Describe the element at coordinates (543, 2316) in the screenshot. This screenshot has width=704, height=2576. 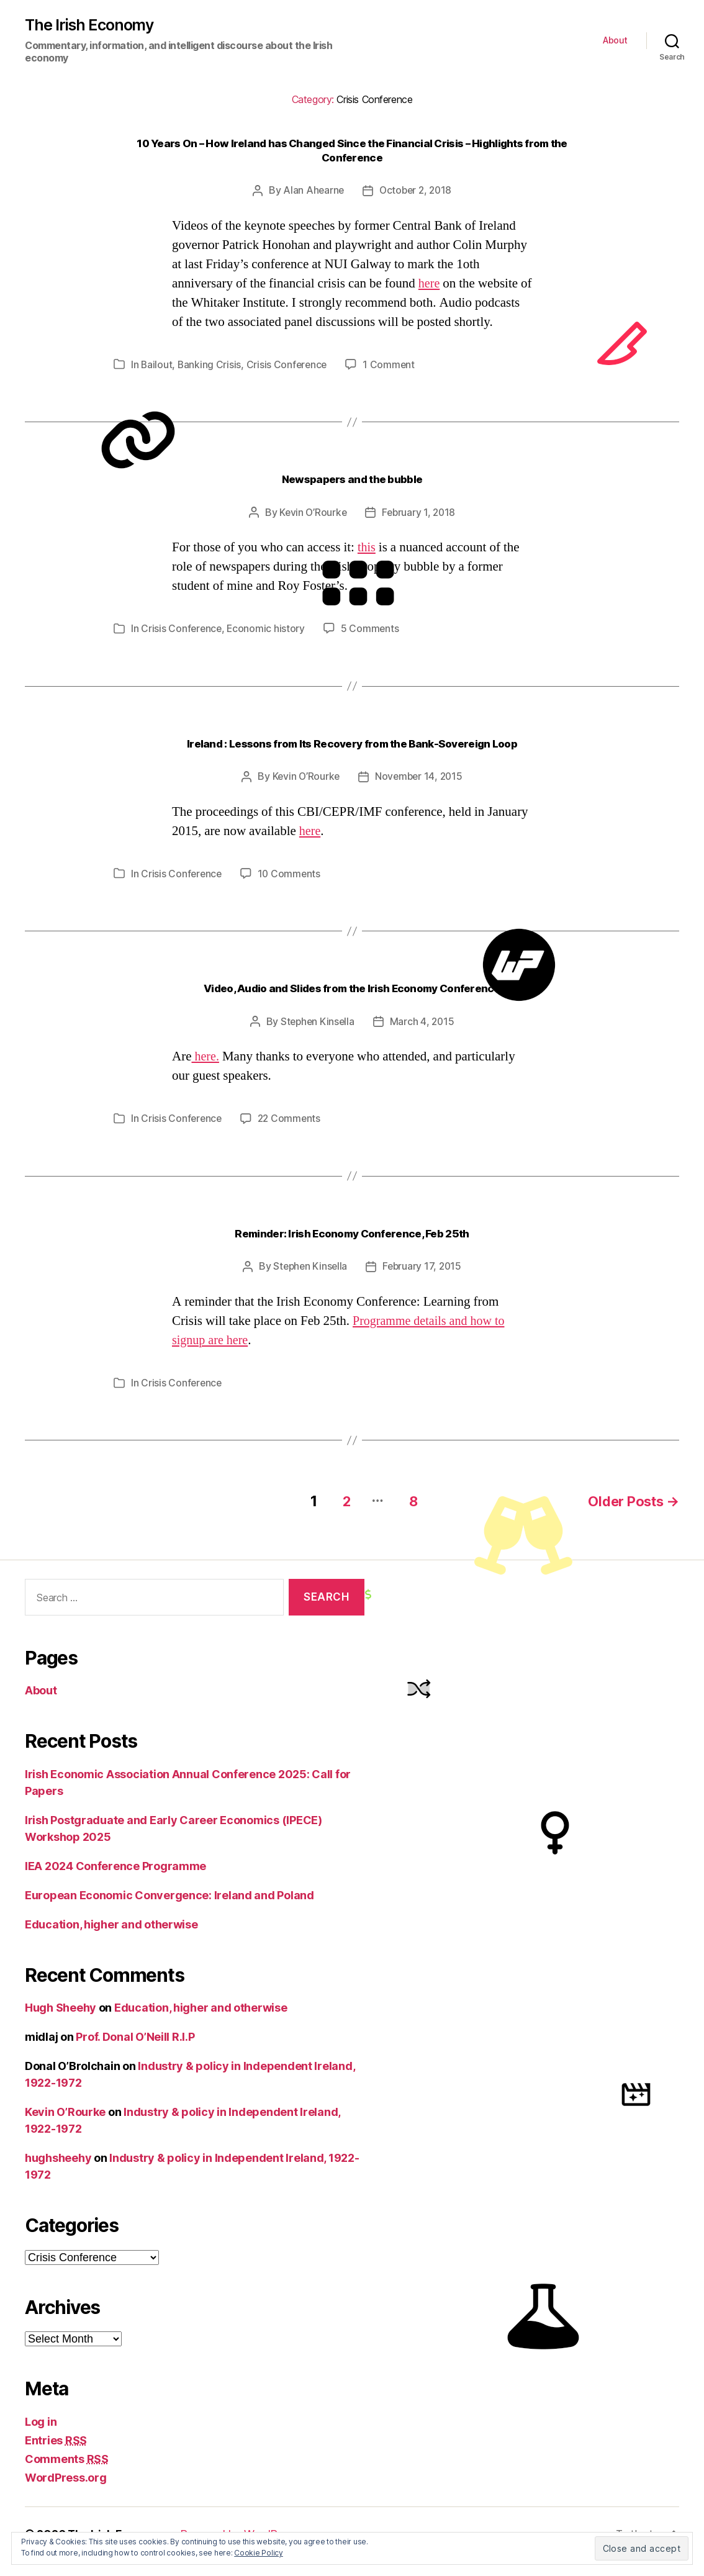
I see `access experimental or beta features` at that location.